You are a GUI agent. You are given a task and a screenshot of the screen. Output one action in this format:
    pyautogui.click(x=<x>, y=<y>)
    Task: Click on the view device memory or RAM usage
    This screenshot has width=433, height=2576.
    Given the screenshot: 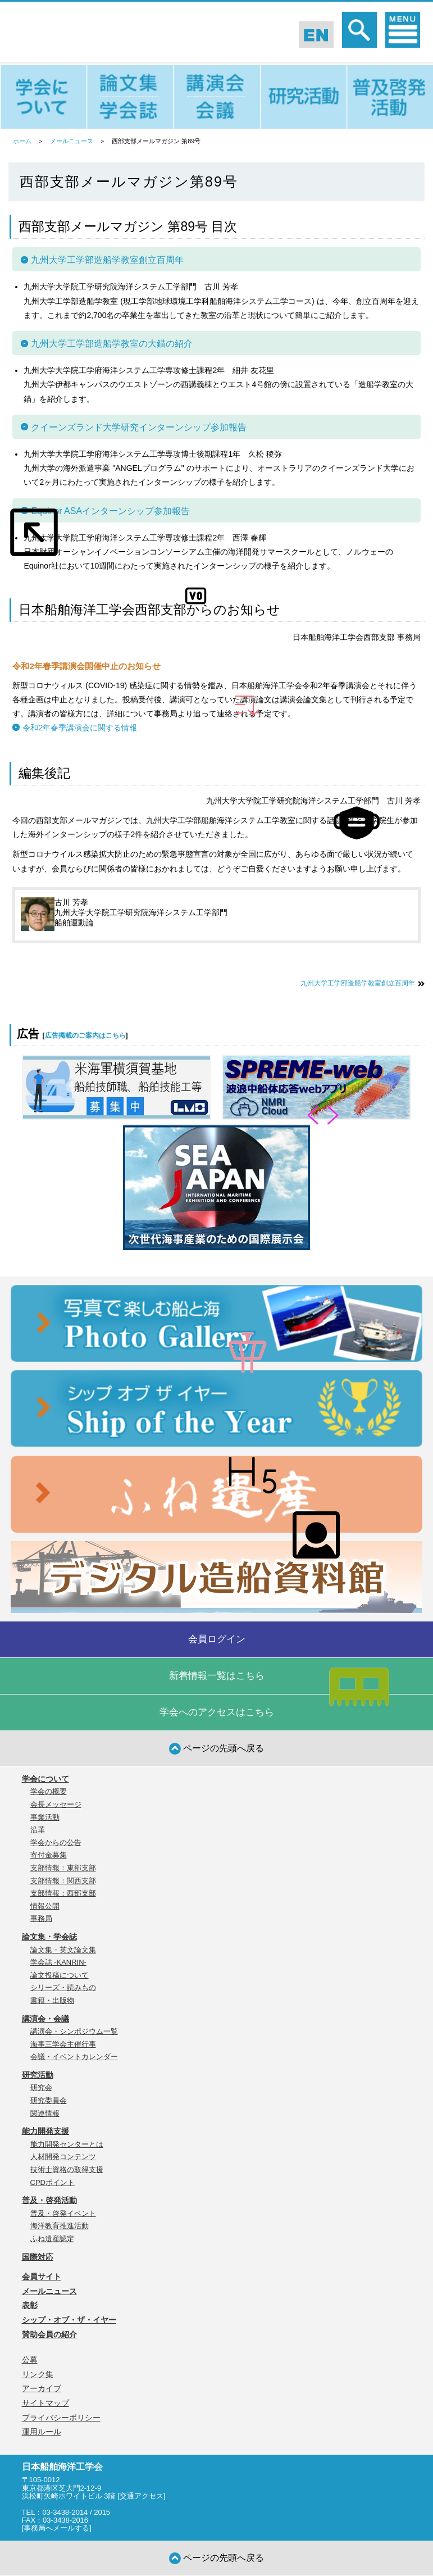 What is the action you would take?
    pyautogui.click(x=359, y=1685)
    